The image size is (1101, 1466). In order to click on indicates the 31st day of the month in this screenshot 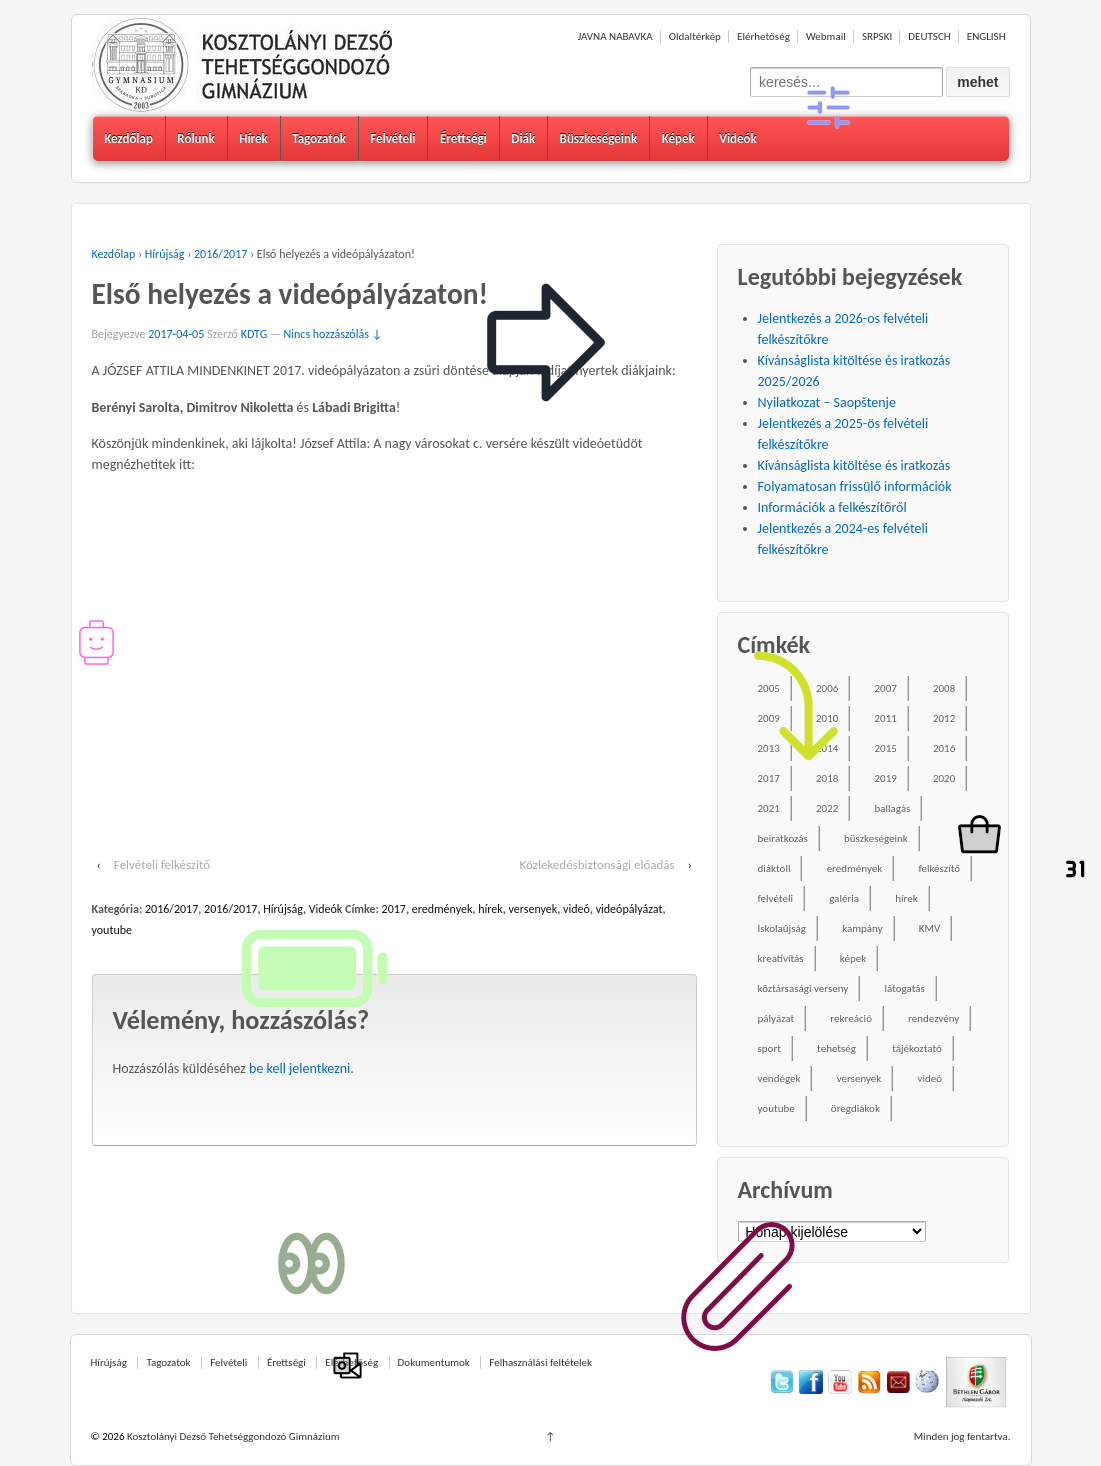, I will do `click(1076, 869)`.